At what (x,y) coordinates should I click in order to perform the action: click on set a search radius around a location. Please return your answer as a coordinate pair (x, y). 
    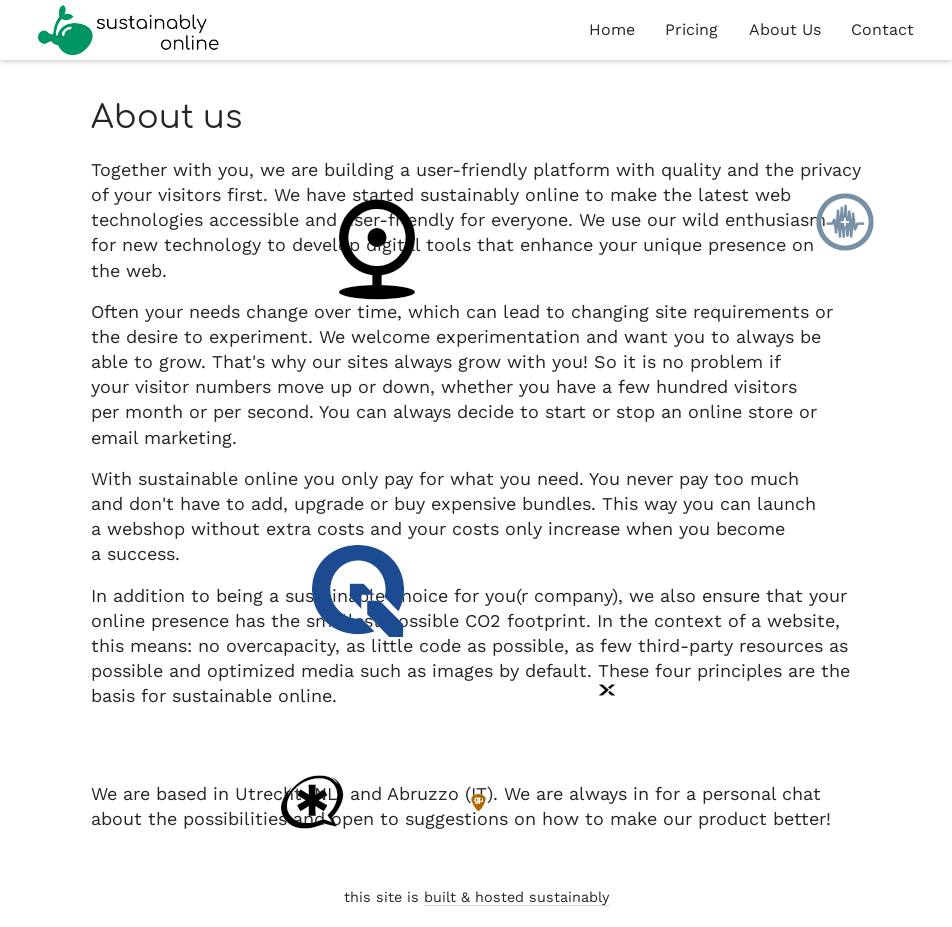
    Looking at the image, I should click on (377, 247).